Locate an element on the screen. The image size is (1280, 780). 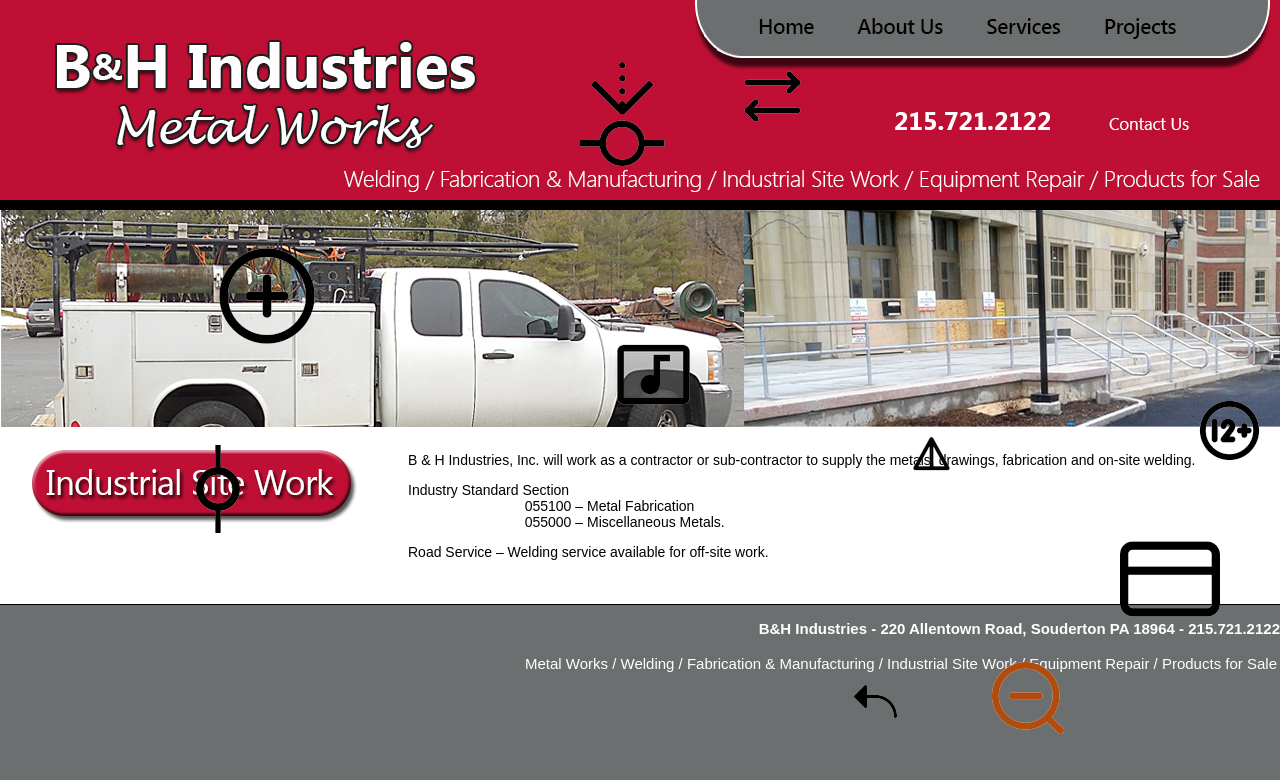
zoom out to decrease magnification is located at coordinates (1028, 698).